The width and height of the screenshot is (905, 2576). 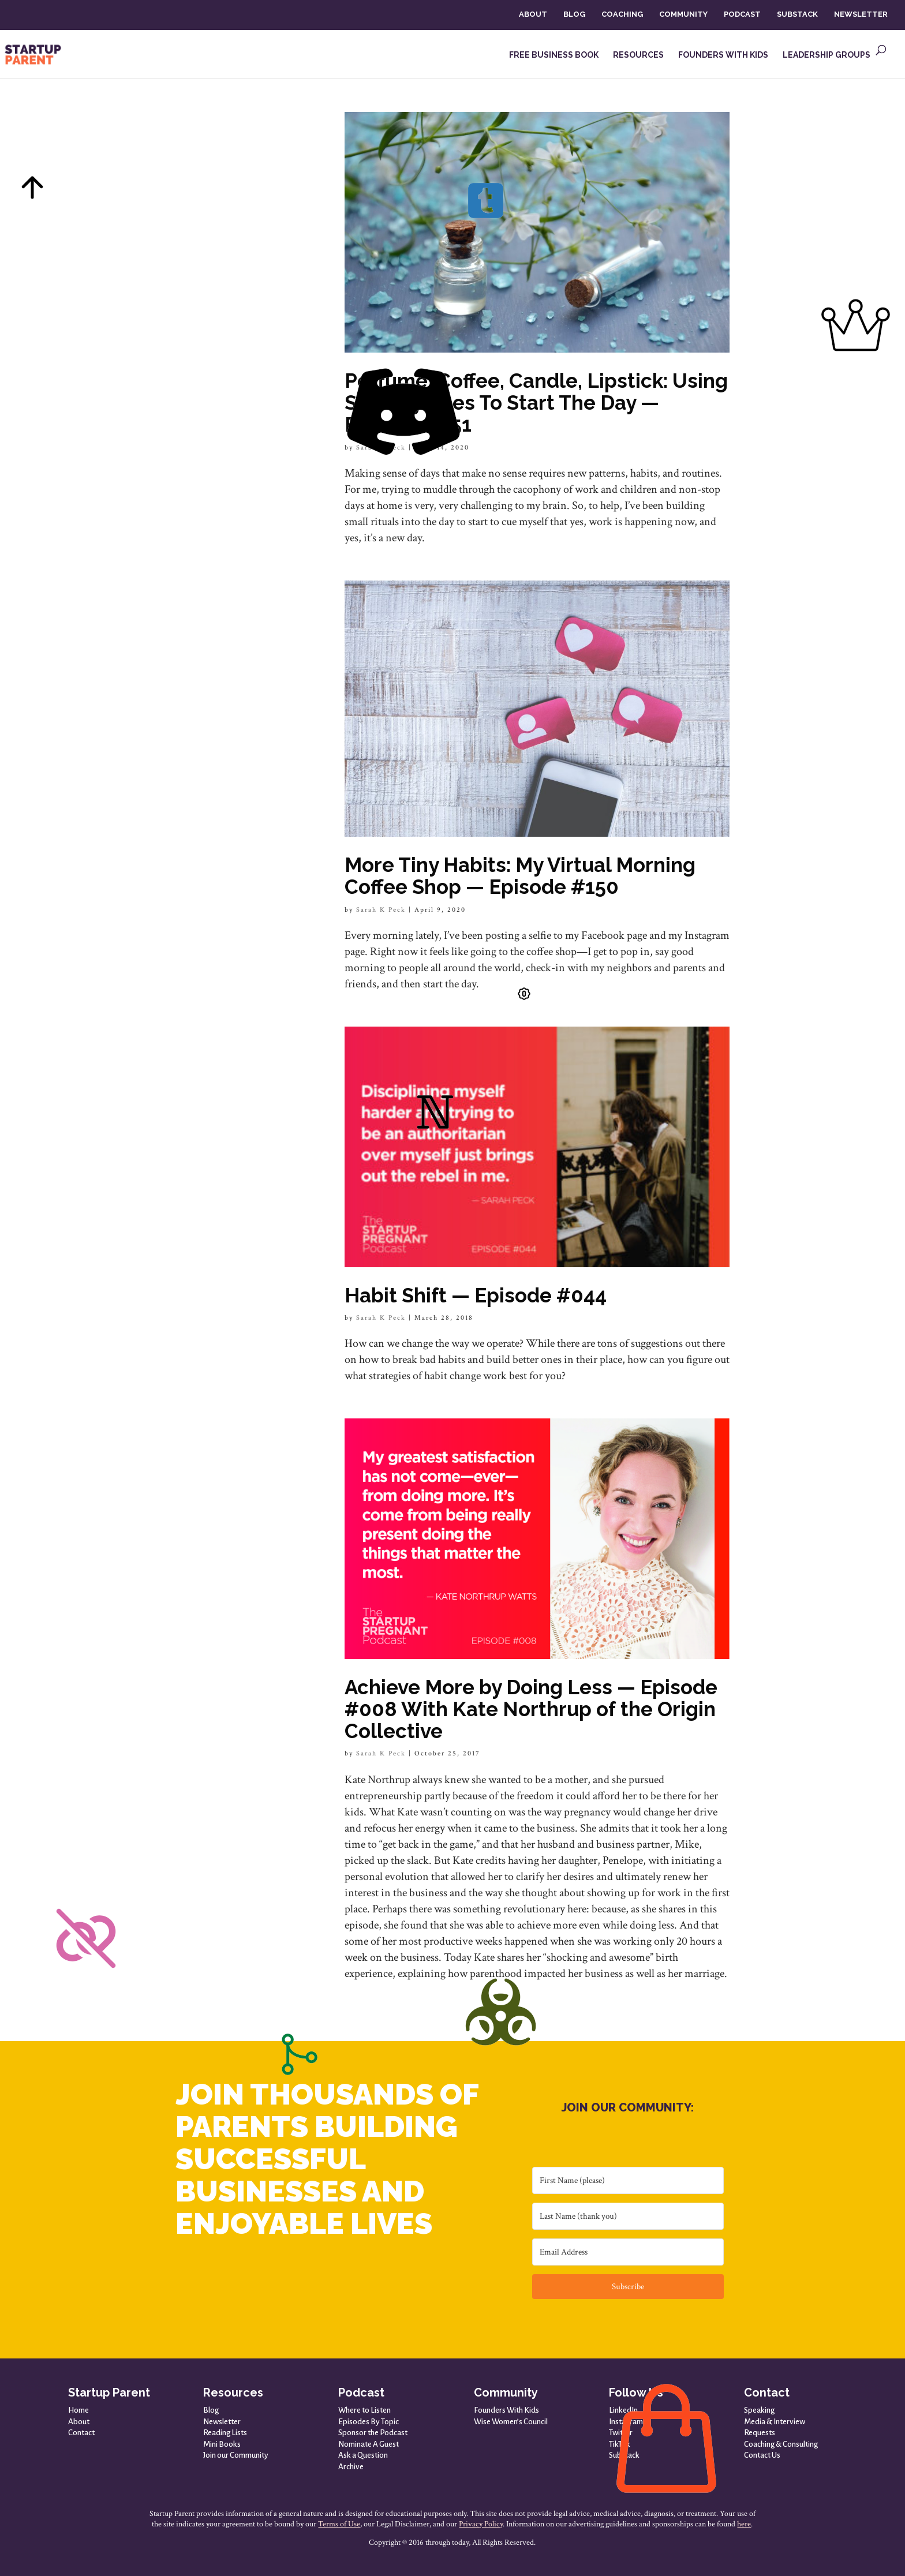 What do you see at coordinates (435, 1112) in the screenshot?
I see `open notion app` at bounding box center [435, 1112].